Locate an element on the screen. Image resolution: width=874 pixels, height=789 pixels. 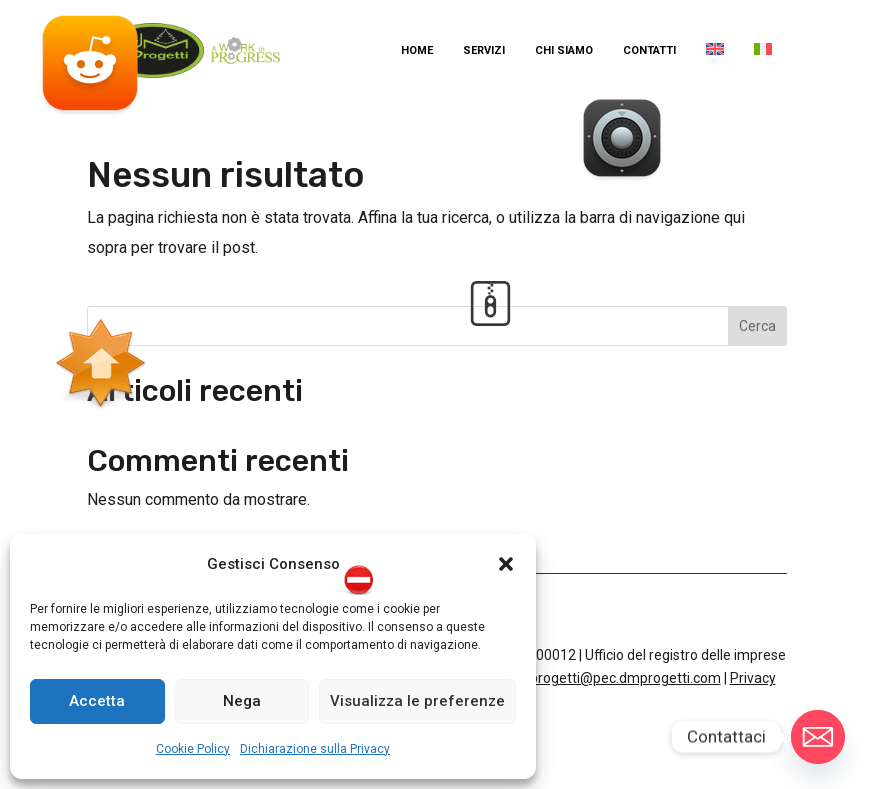
indicates a software update is available is located at coordinates (101, 363).